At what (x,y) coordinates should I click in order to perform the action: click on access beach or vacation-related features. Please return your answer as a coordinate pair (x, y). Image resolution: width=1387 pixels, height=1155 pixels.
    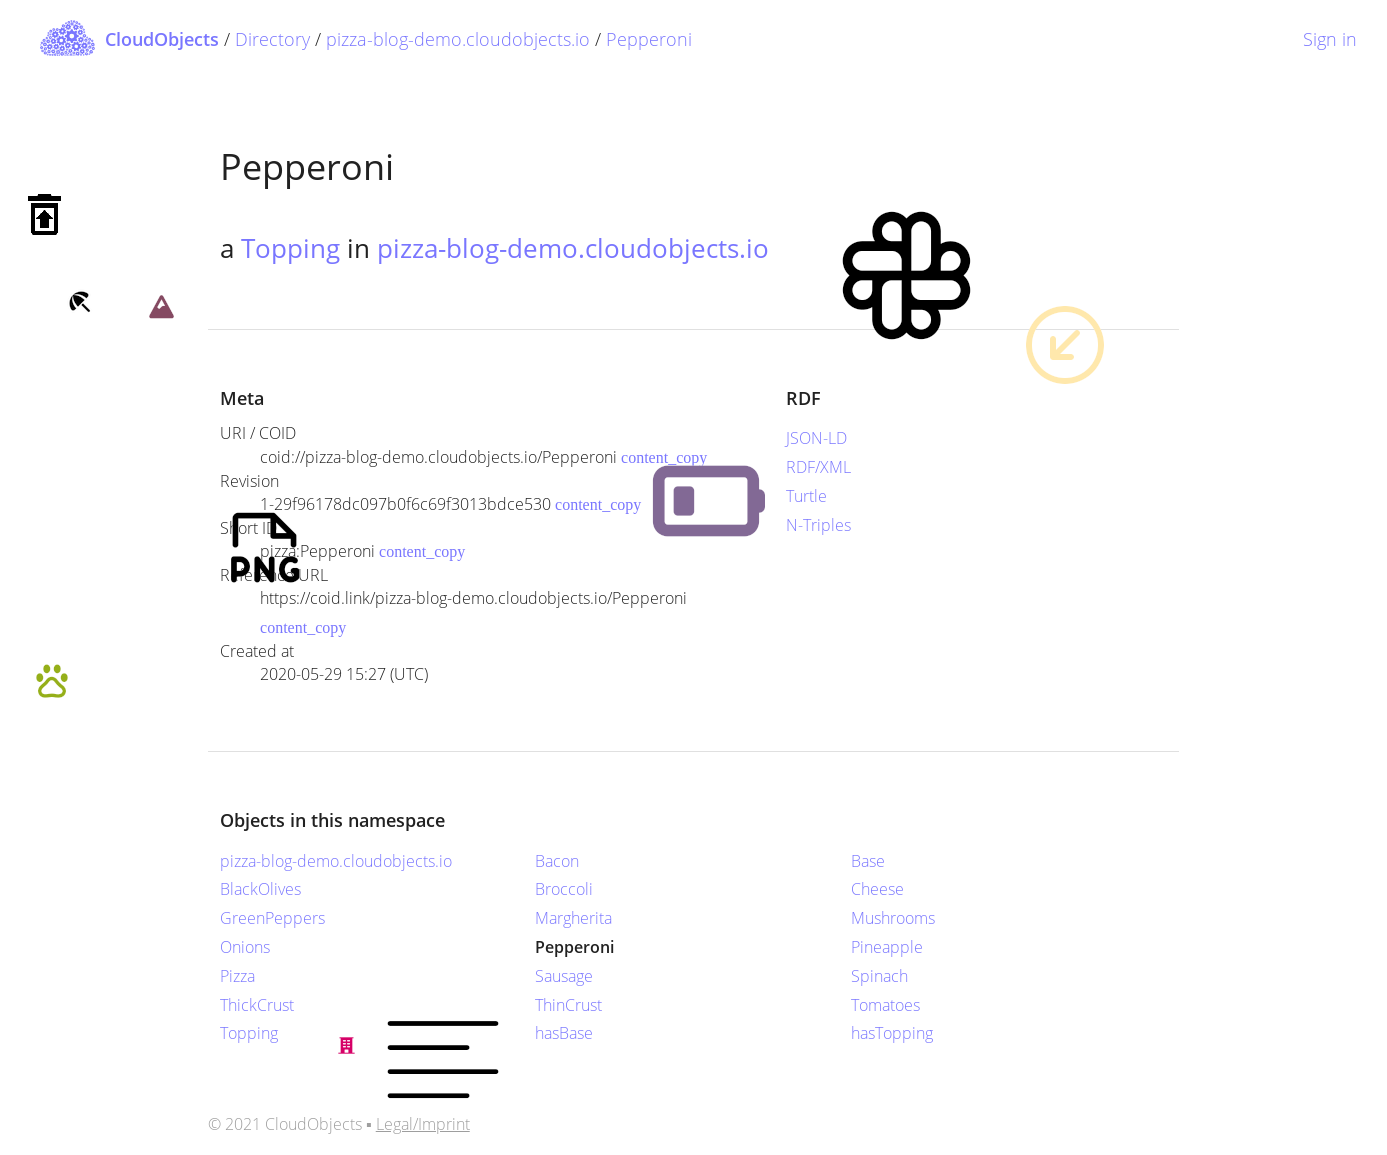
    Looking at the image, I should click on (80, 302).